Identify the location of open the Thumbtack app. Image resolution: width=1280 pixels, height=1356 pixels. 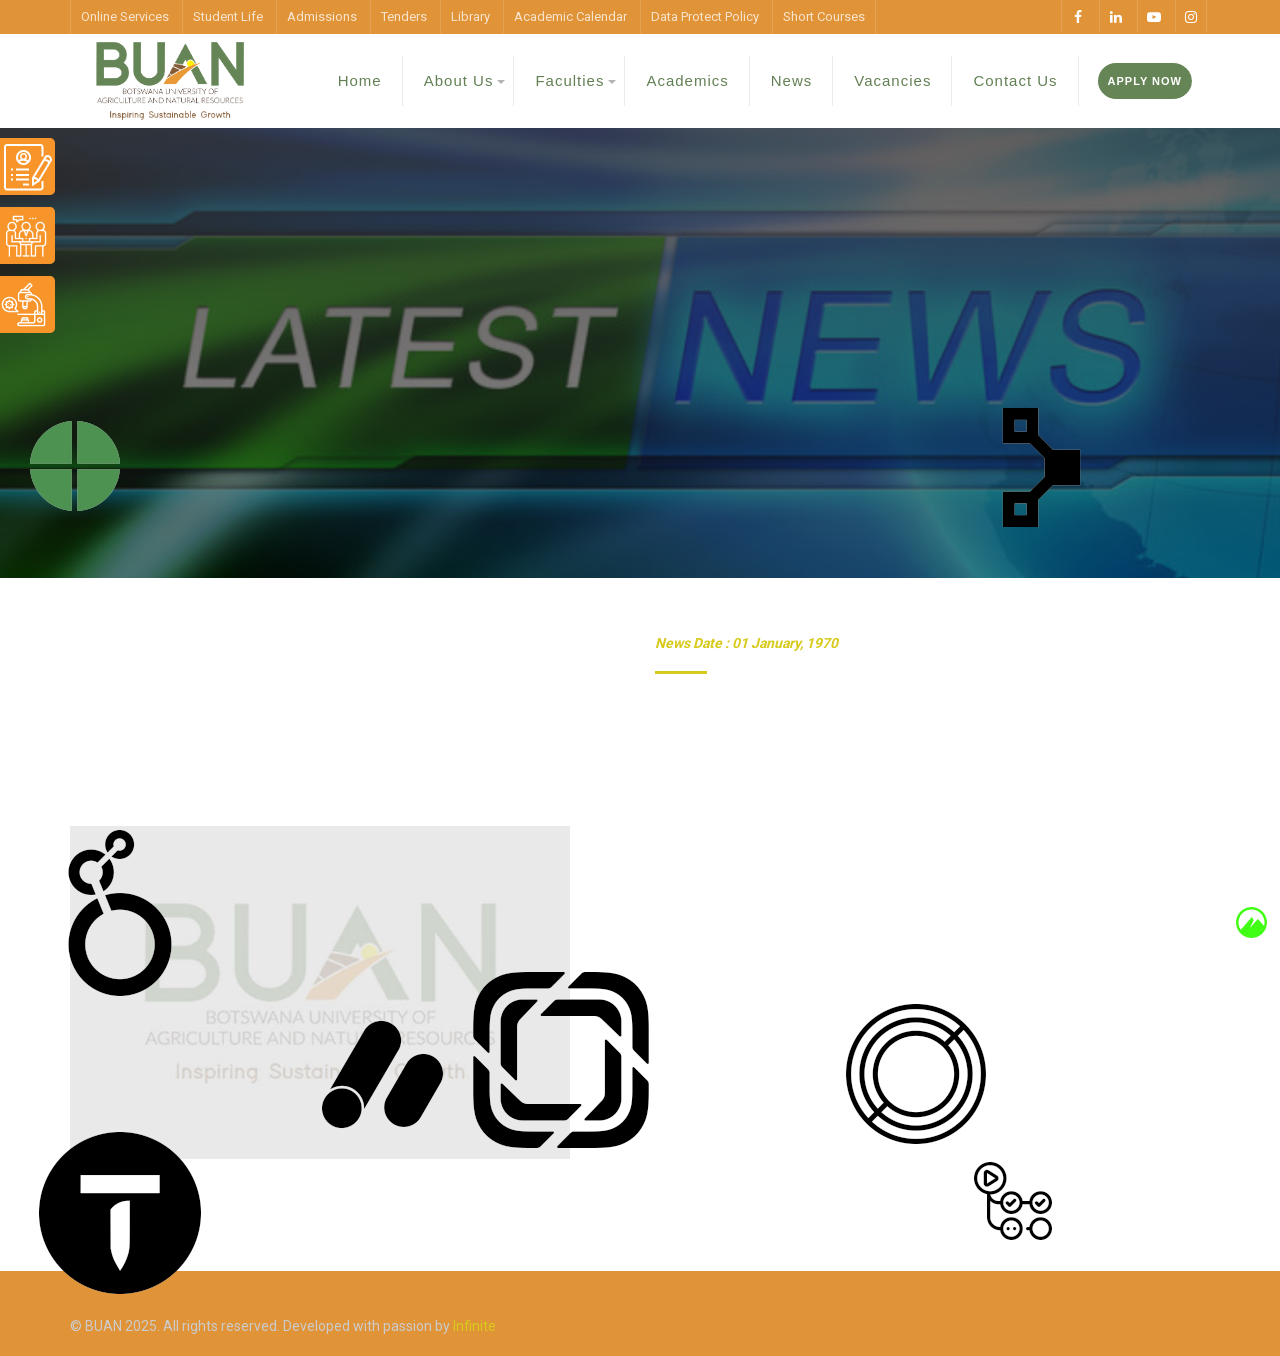
(120, 1213).